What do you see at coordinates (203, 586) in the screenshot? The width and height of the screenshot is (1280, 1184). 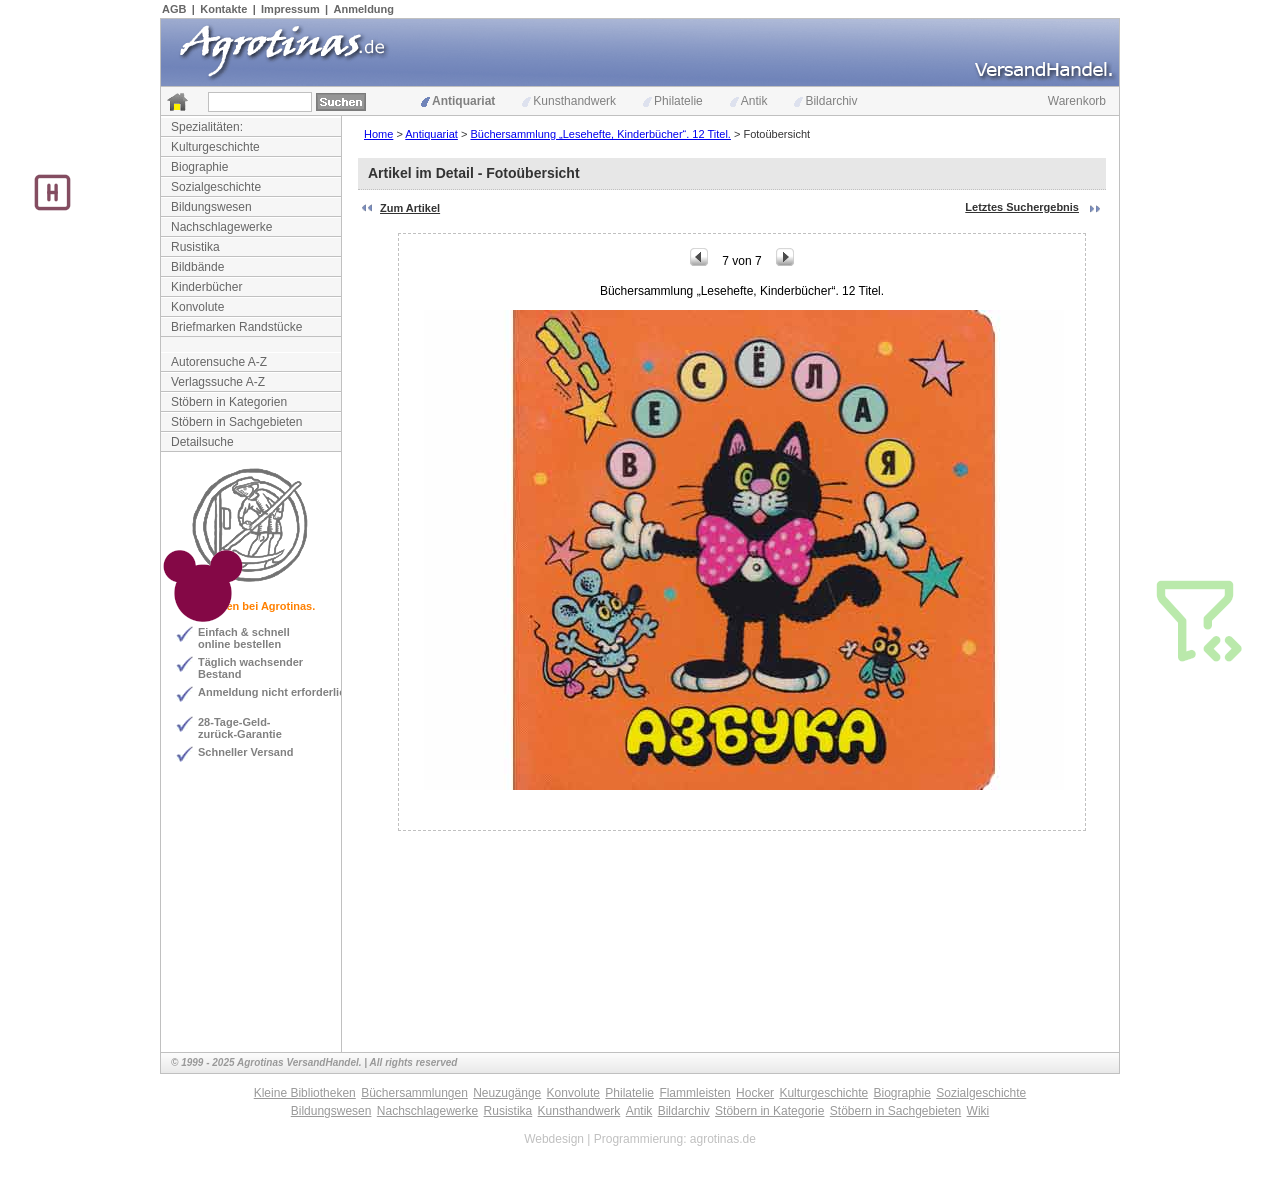 I see `access disney content or services` at bounding box center [203, 586].